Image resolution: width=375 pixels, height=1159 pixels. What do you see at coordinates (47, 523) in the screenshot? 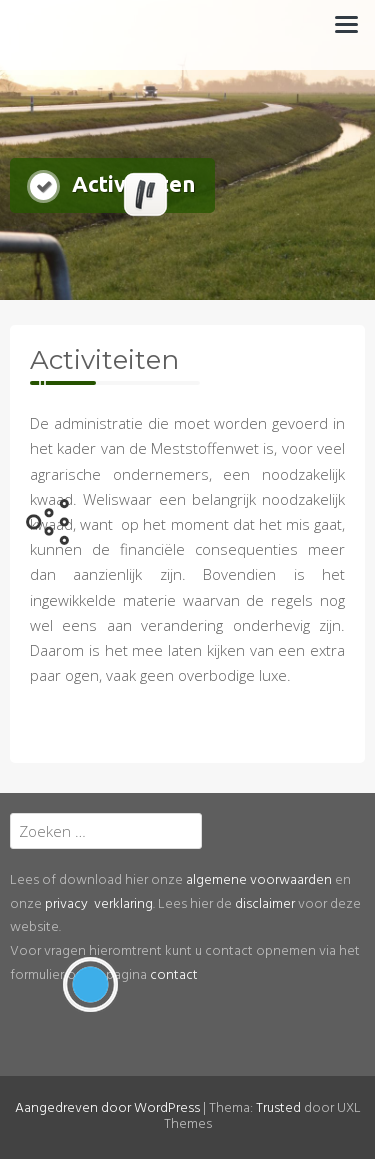
I see `track or monitor folder activity` at bounding box center [47, 523].